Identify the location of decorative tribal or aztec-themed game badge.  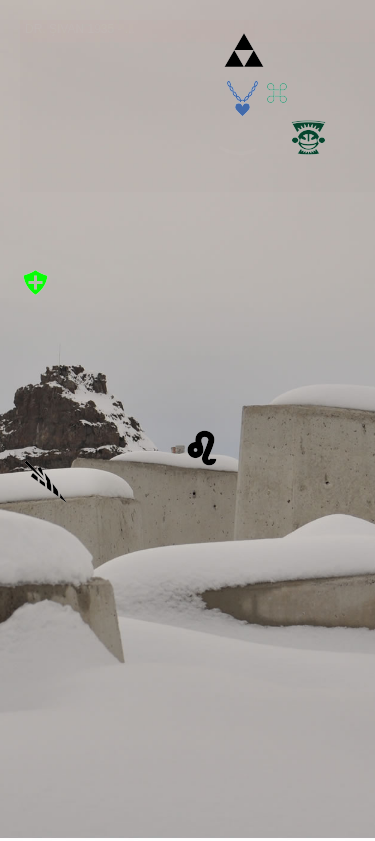
(308, 137).